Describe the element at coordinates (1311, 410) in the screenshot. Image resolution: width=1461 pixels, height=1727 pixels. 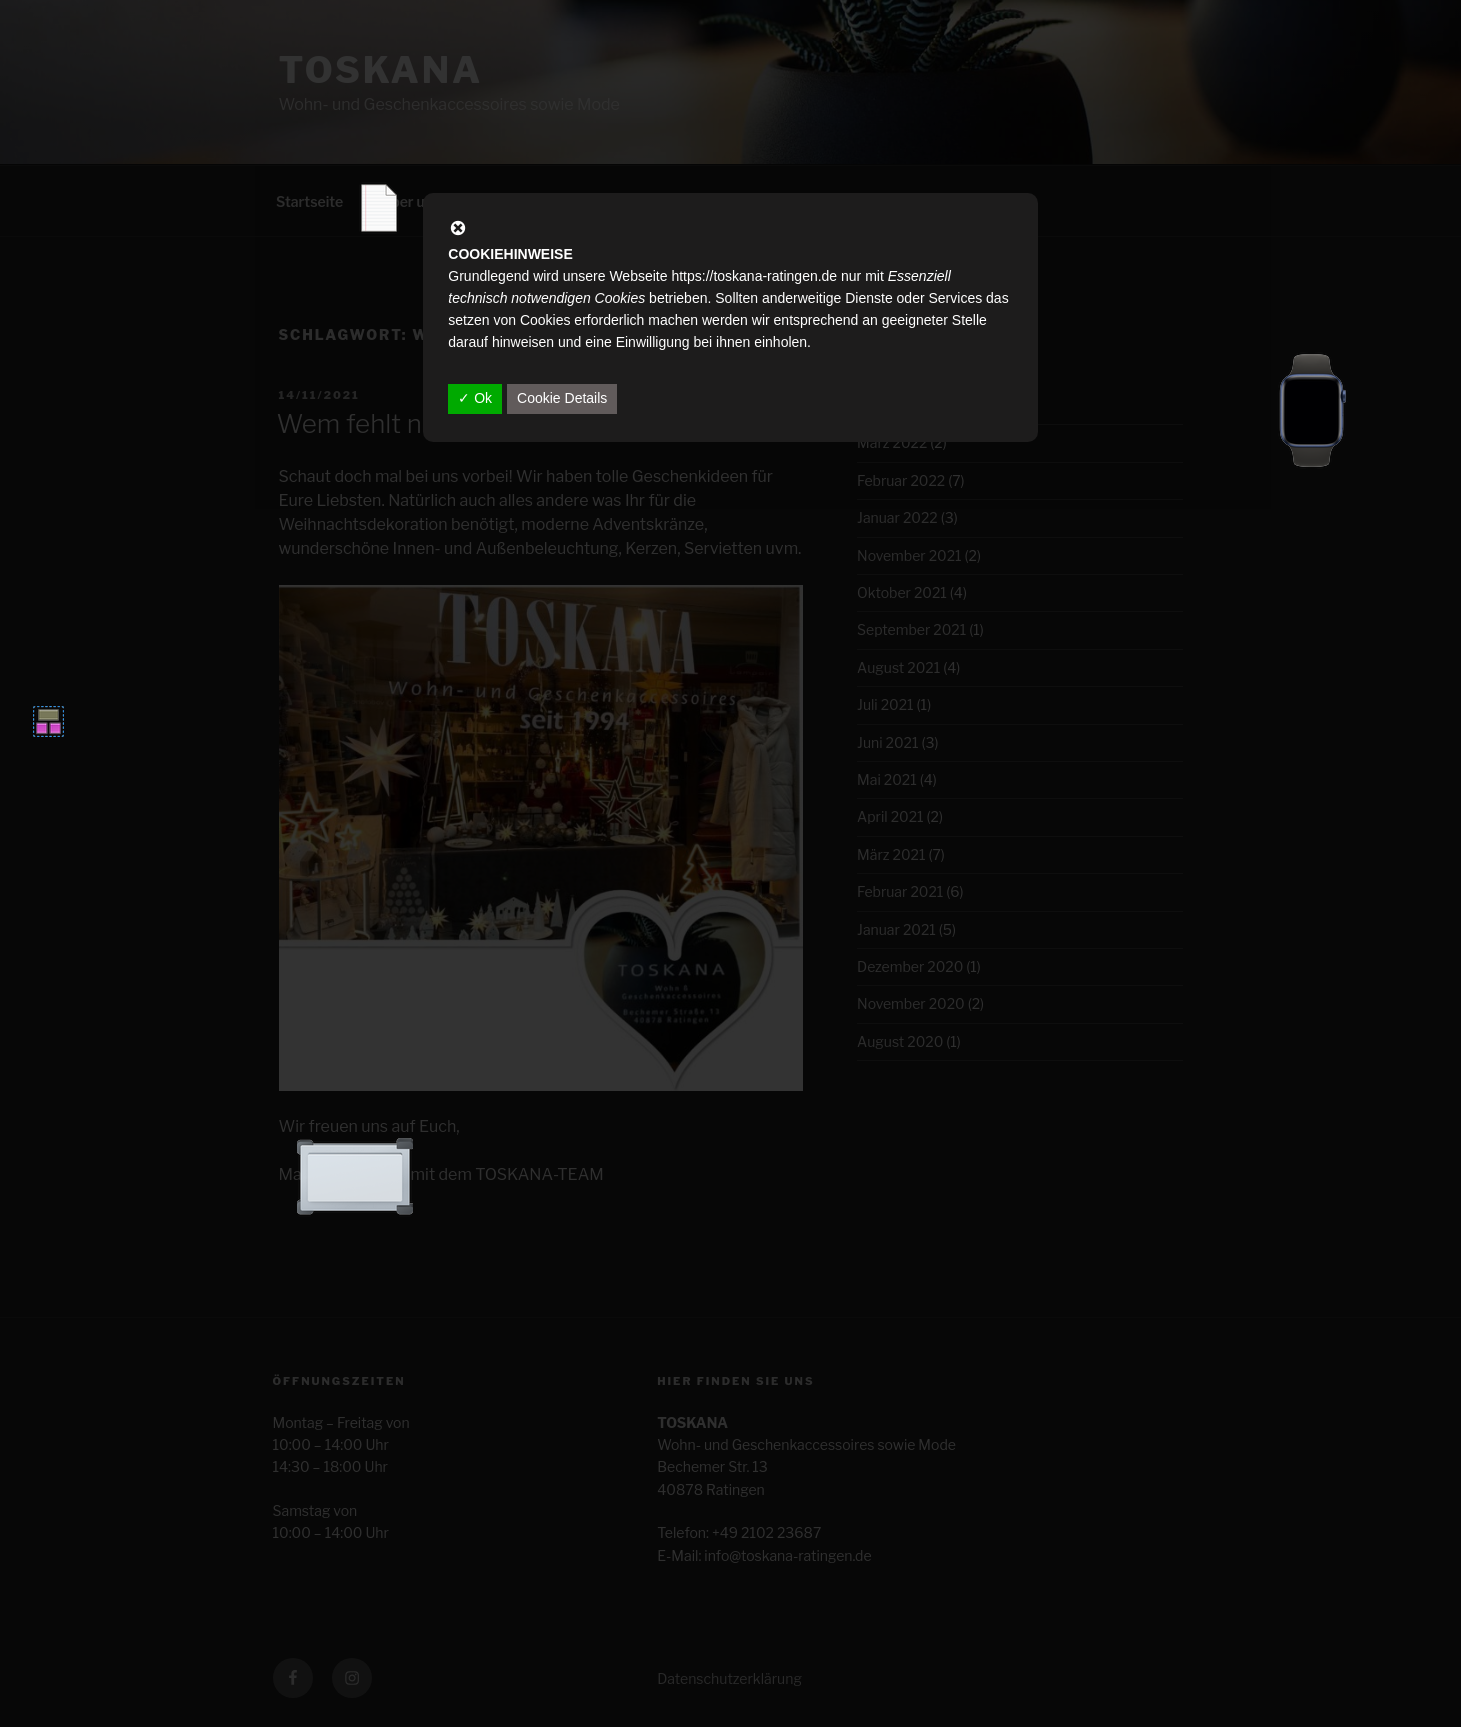
I see `apple watch series 6 device icon` at that location.